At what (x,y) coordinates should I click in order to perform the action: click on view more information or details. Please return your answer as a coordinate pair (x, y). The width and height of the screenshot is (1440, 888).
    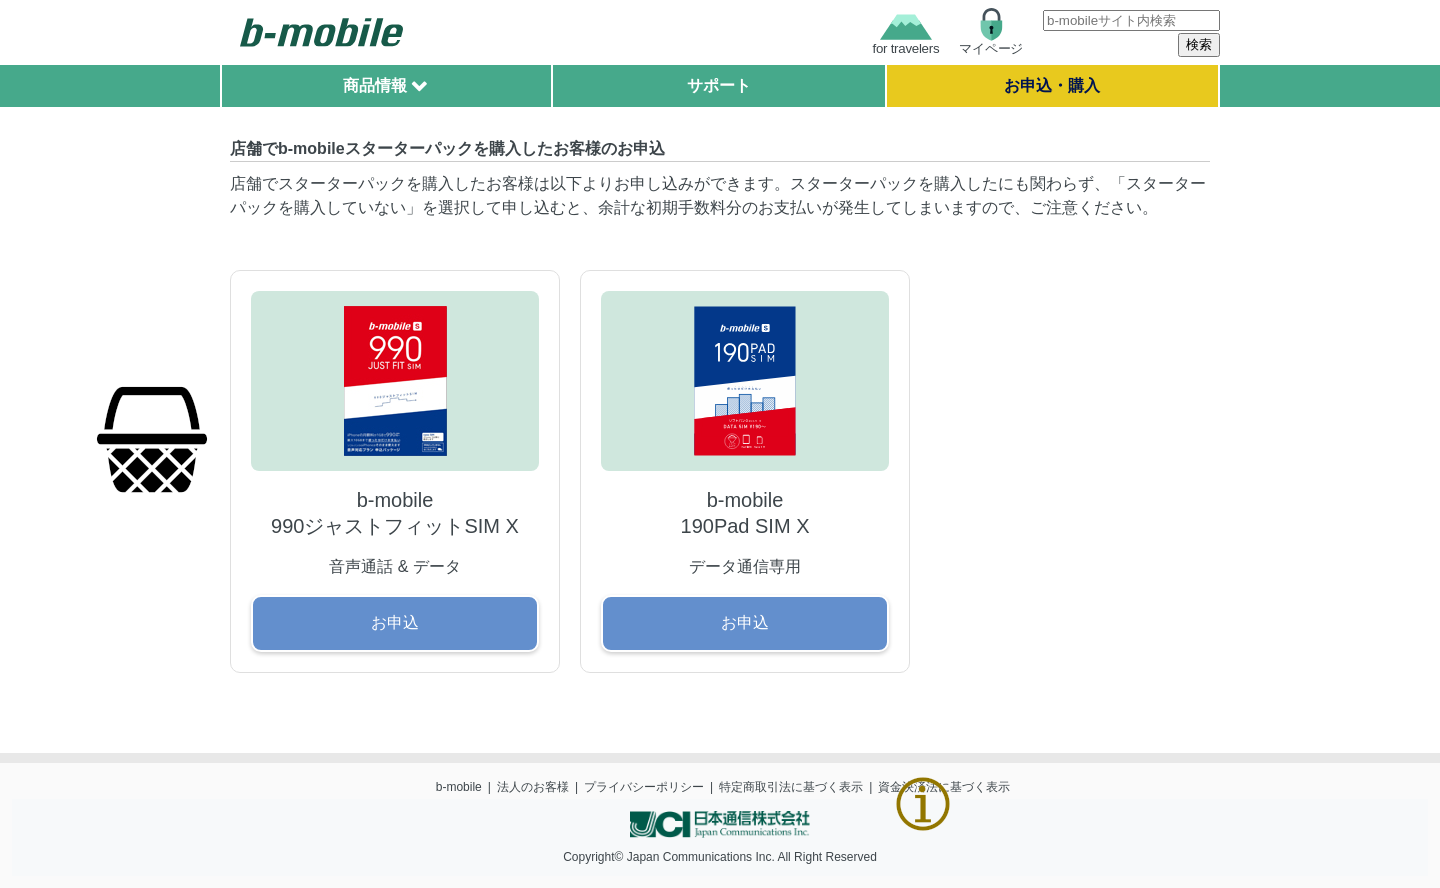
    Looking at the image, I should click on (923, 804).